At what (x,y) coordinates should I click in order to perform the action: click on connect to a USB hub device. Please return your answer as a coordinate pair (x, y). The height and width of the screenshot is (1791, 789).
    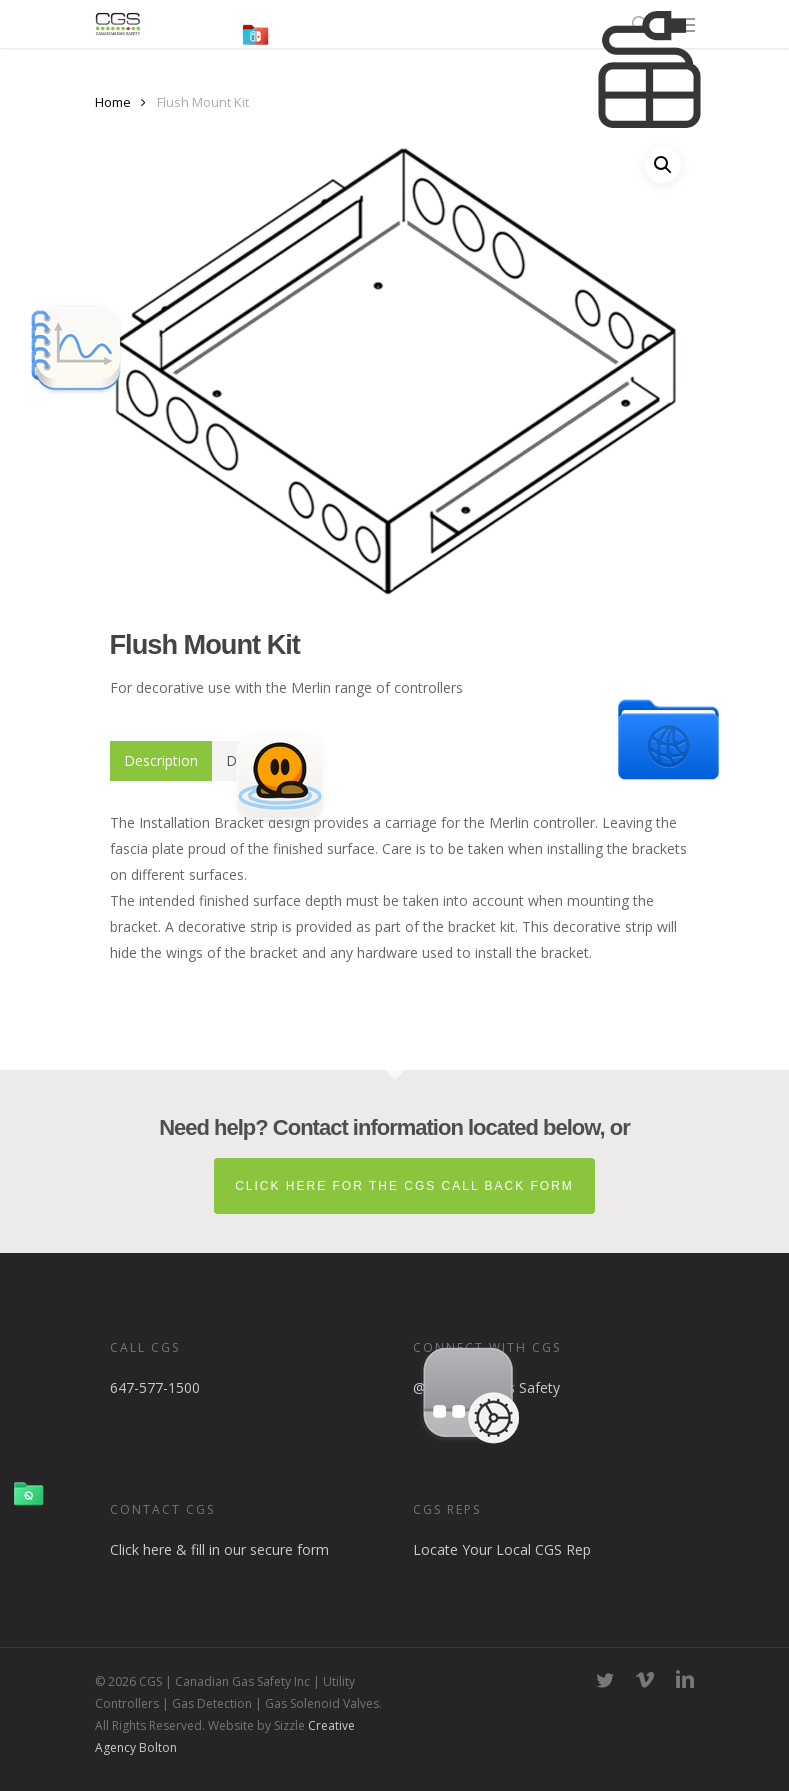
    Looking at the image, I should click on (649, 69).